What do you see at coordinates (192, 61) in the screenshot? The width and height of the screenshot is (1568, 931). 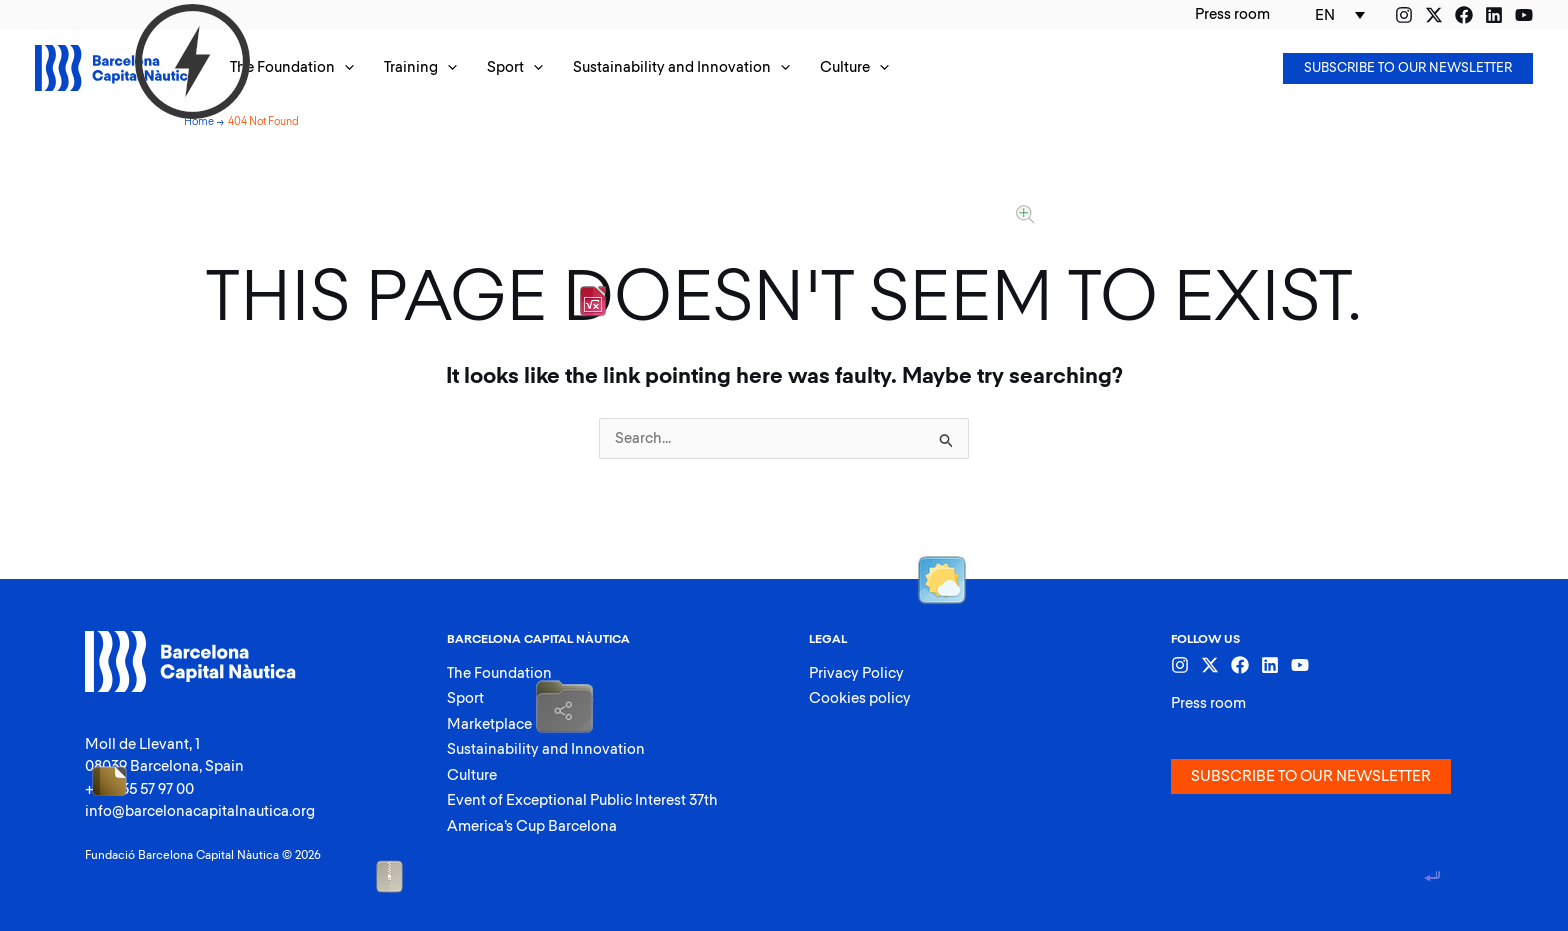 I see `access power and battery settings` at bounding box center [192, 61].